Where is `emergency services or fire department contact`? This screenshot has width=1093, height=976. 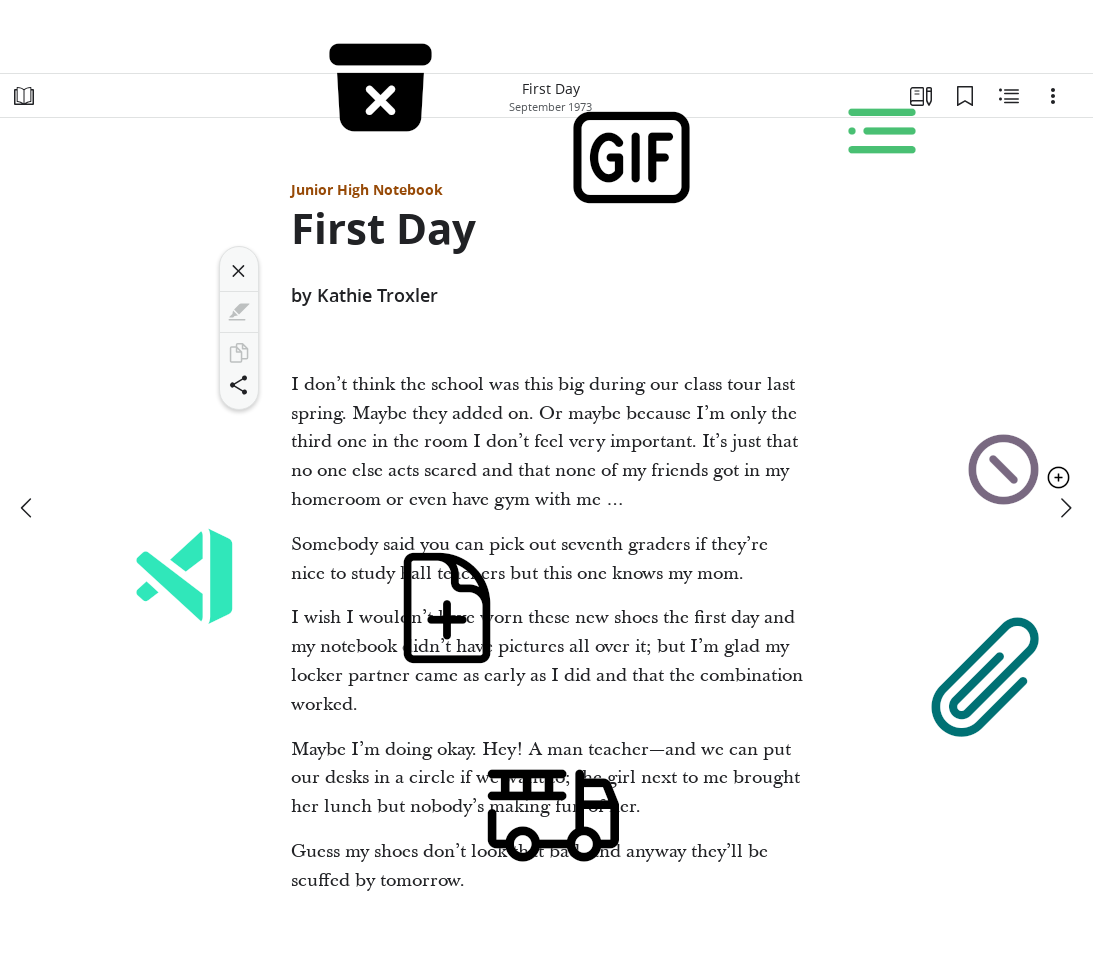
emergency services or fire department contact is located at coordinates (549, 809).